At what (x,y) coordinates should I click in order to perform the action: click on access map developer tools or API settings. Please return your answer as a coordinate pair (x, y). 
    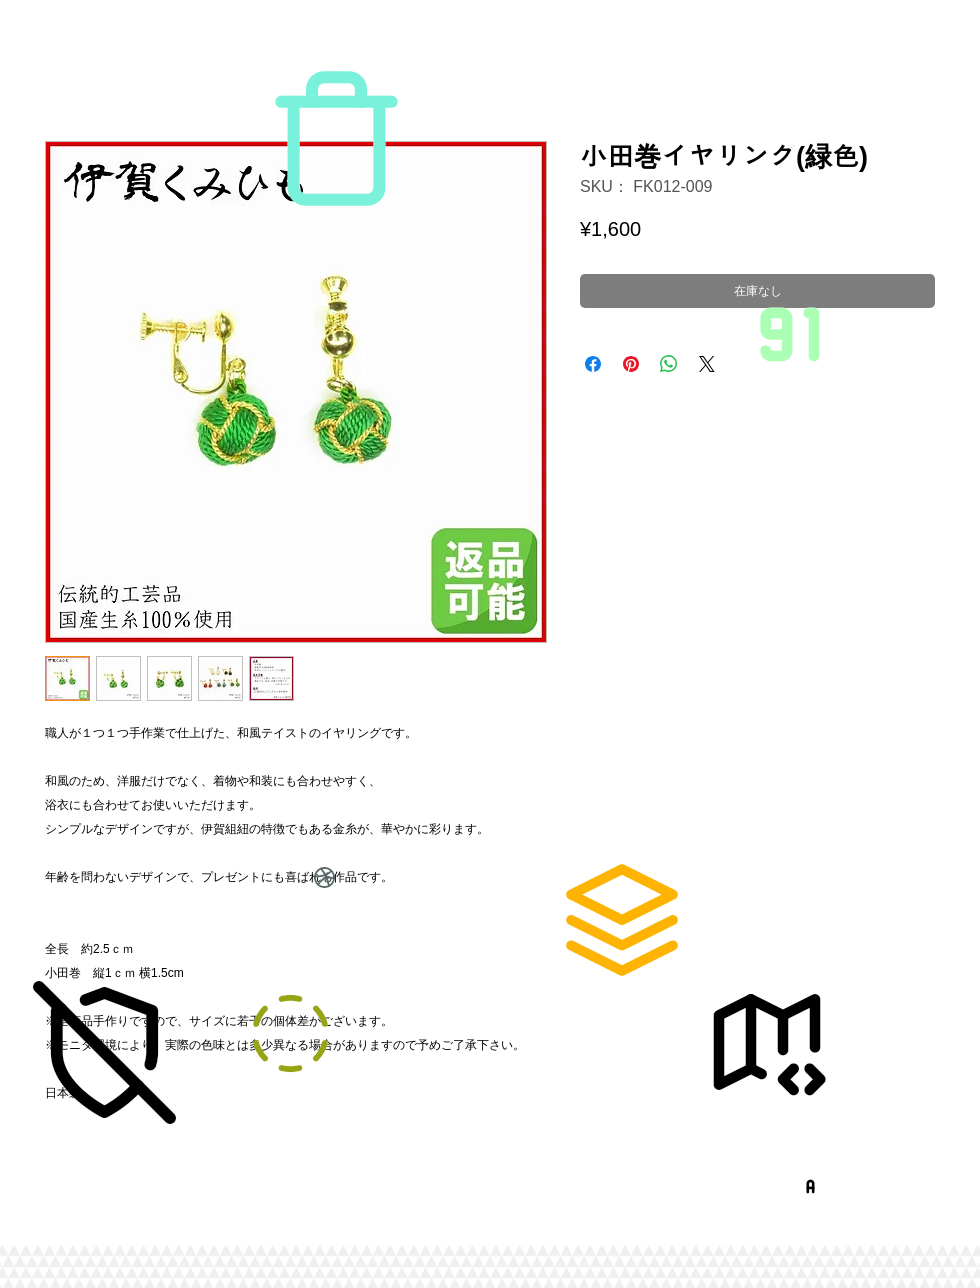
    Looking at the image, I should click on (767, 1042).